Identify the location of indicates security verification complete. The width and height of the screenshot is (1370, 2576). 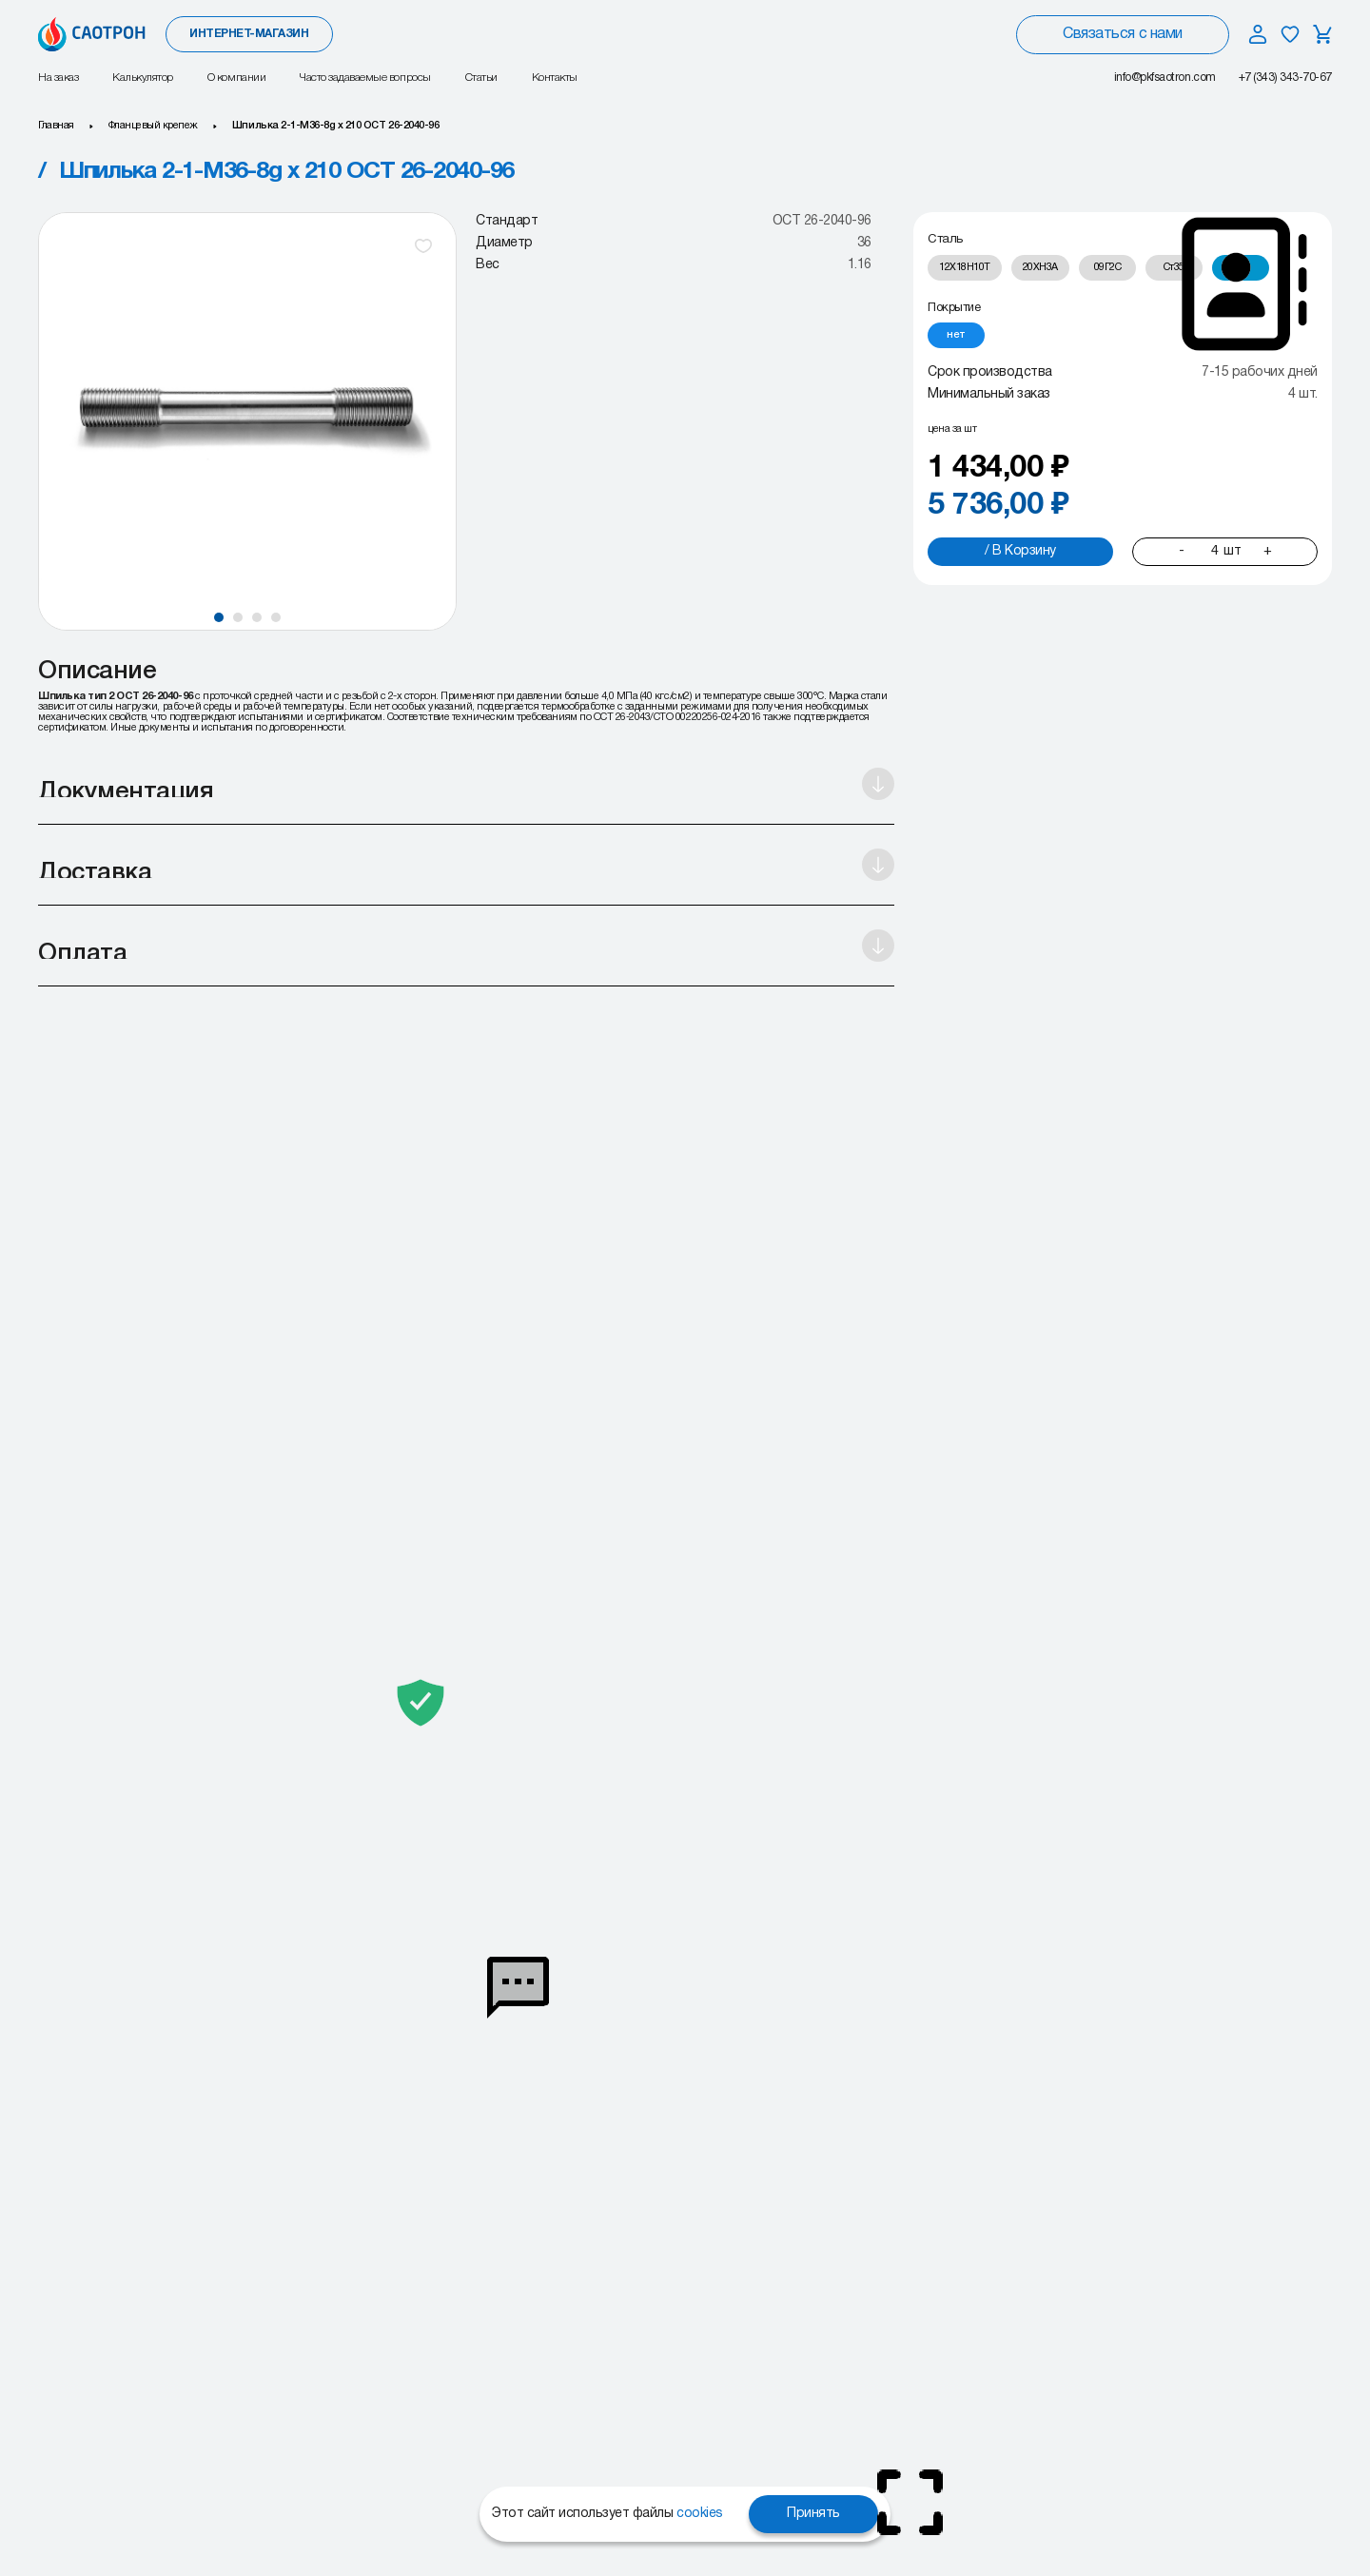
(421, 1703).